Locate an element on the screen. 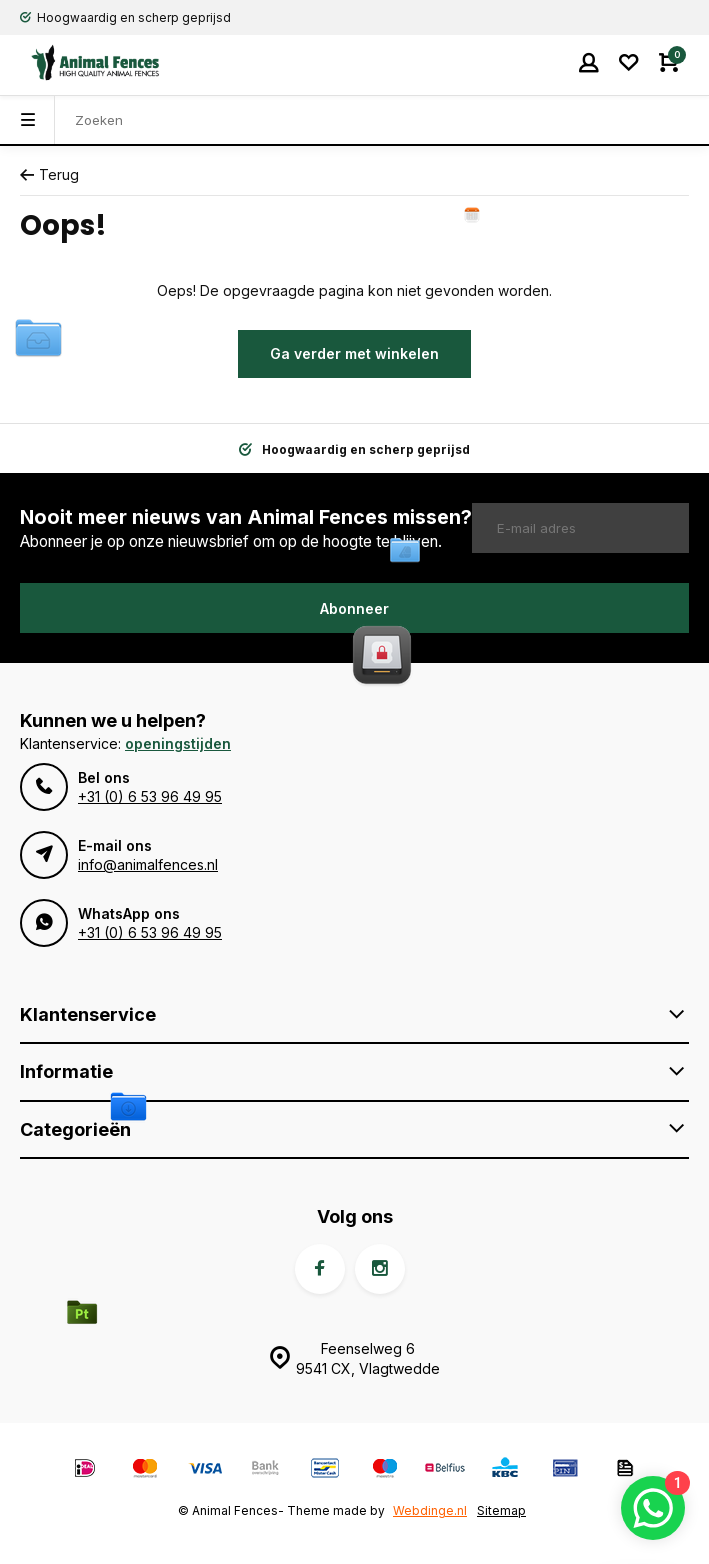 This screenshot has height=1564, width=709. open office documents folder is located at coordinates (38, 337).